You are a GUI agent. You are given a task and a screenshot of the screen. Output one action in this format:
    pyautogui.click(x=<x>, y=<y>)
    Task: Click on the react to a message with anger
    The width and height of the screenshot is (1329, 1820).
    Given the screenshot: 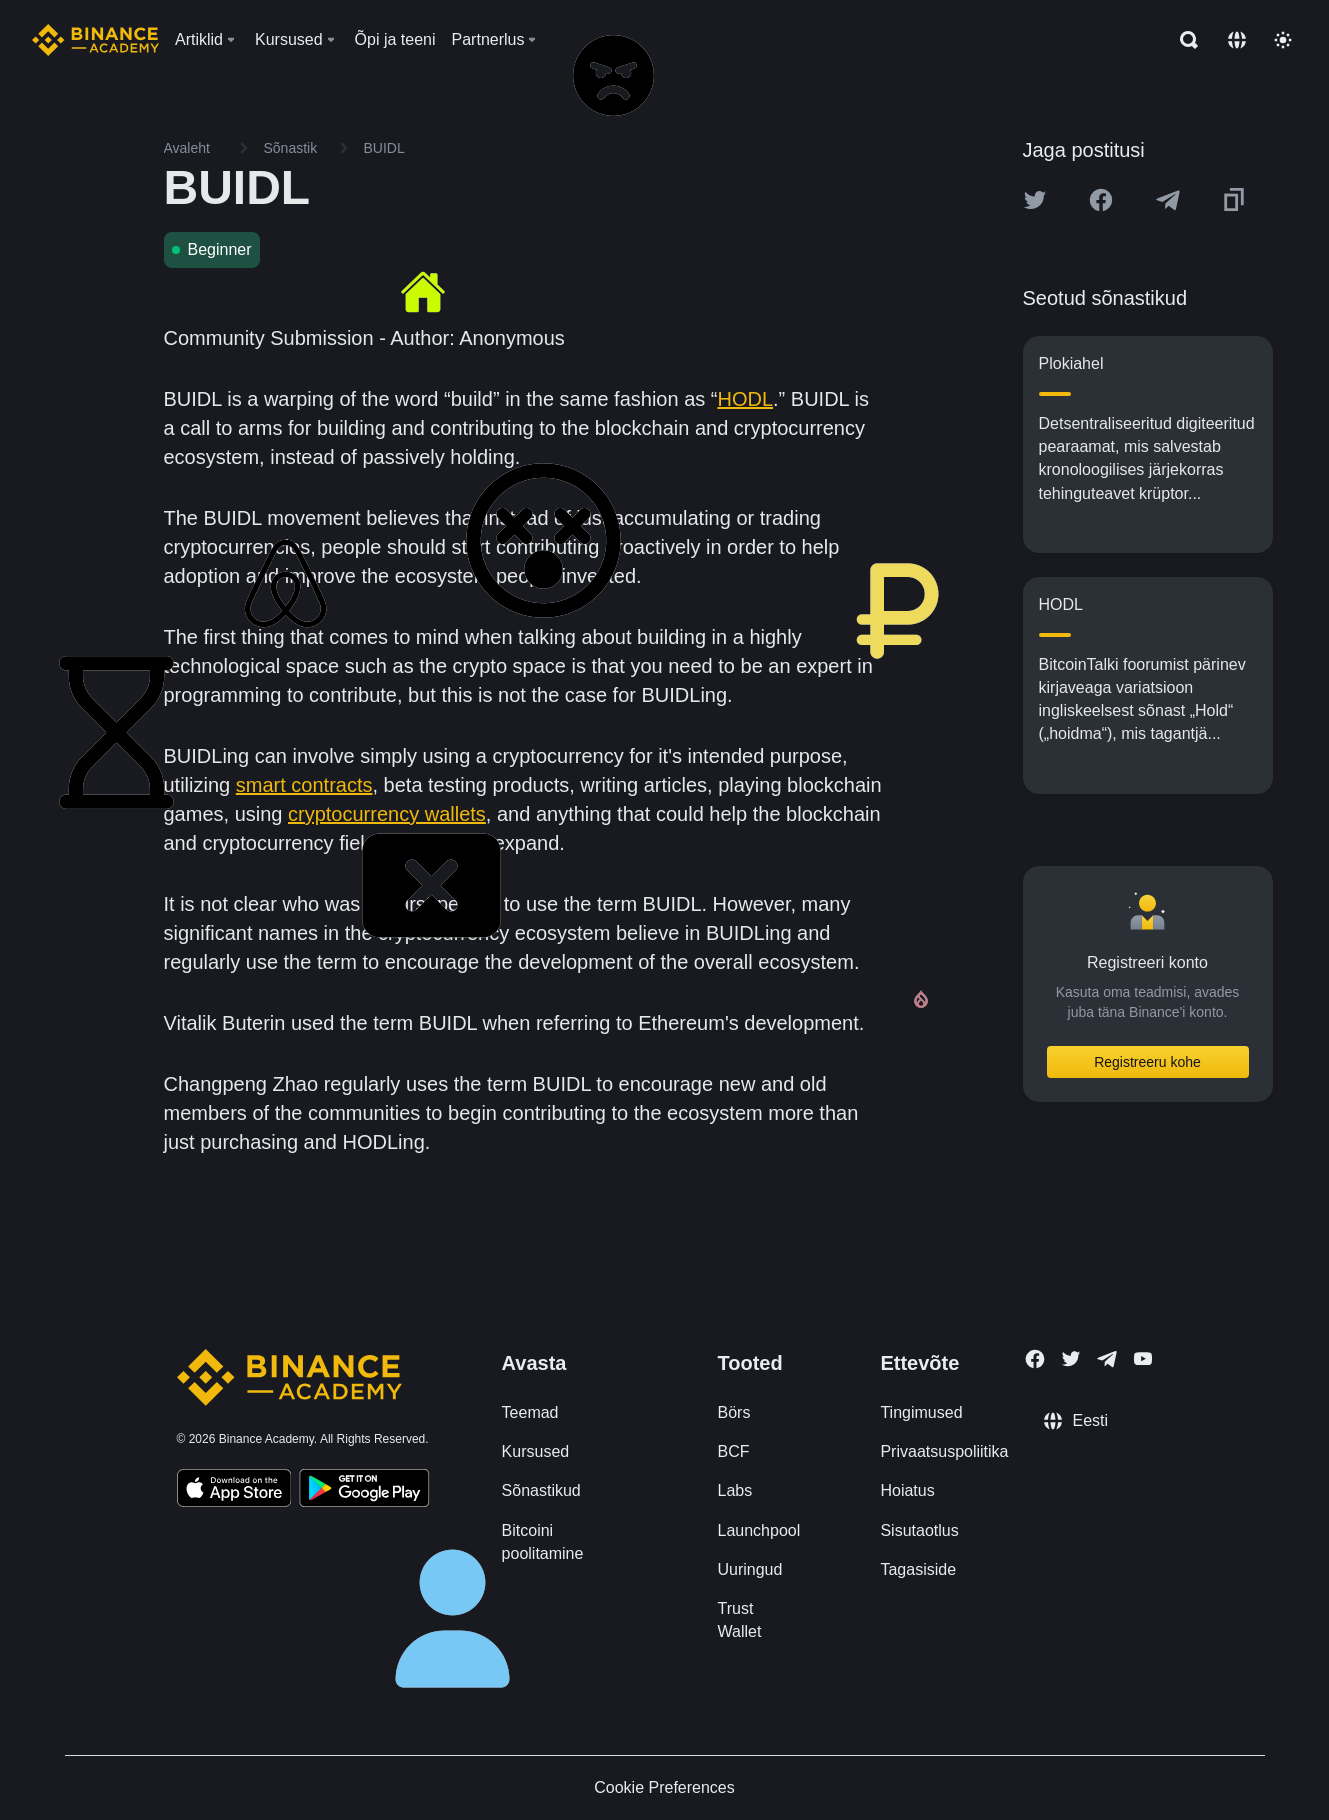 What is the action you would take?
    pyautogui.click(x=613, y=75)
    